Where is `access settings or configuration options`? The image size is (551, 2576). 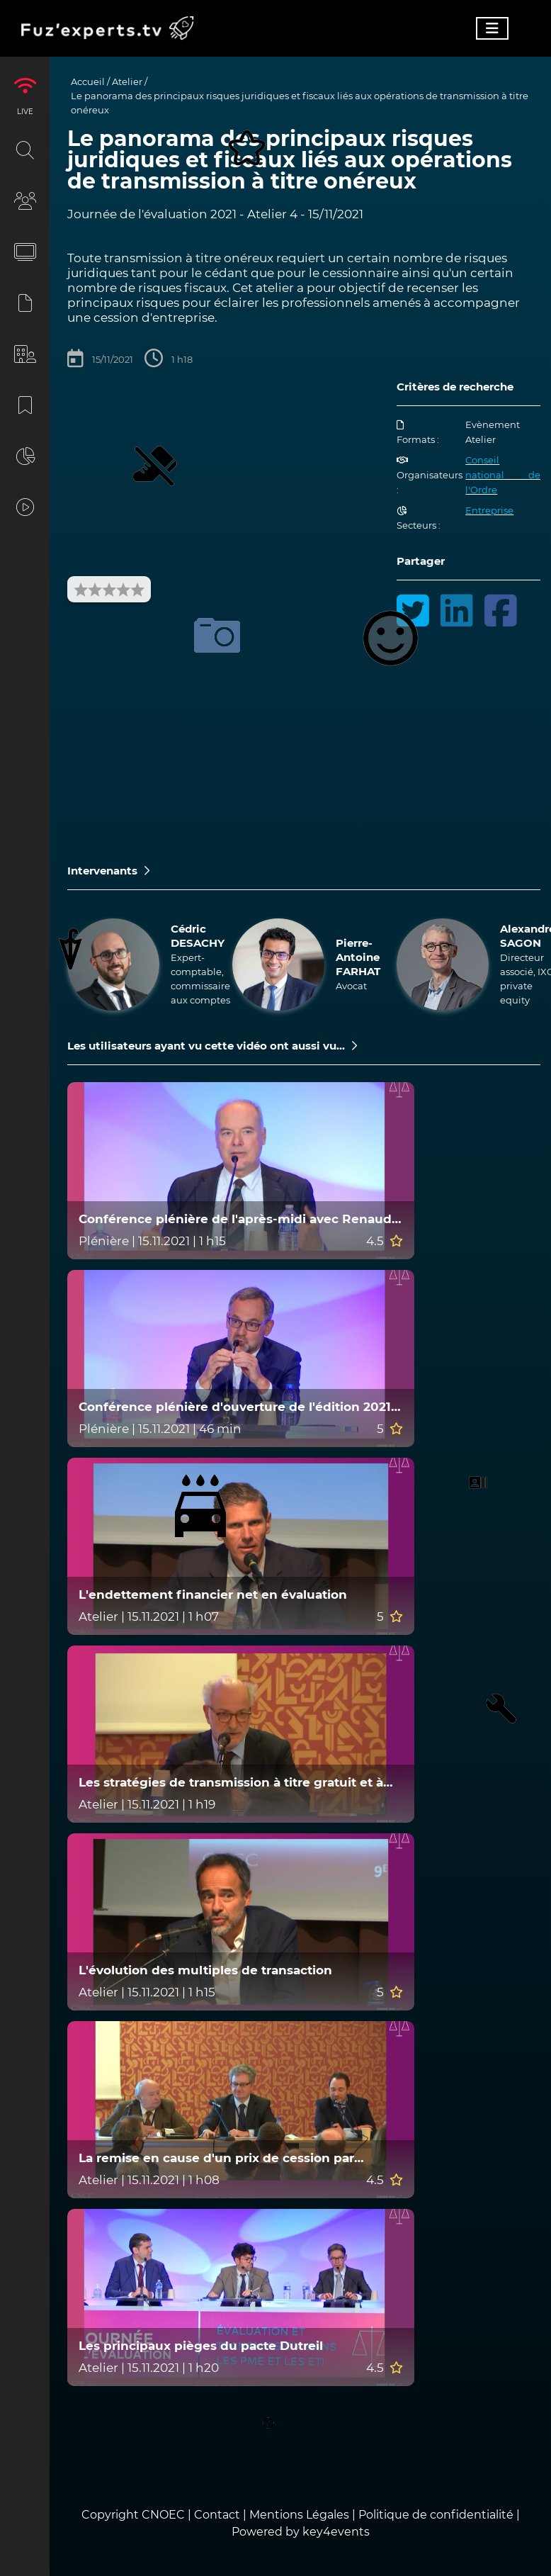
access settings or configuration options is located at coordinates (501, 1709).